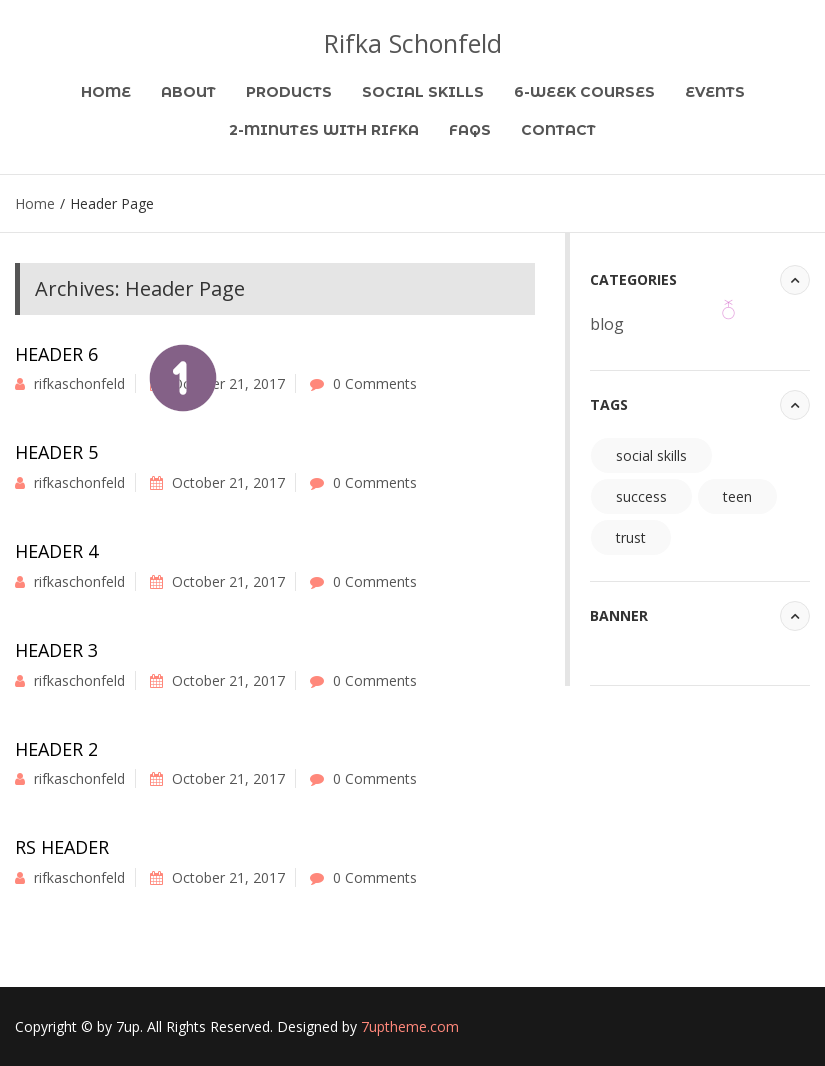  What do you see at coordinates (183, 378) in the screenshot?
I see `indicates the first step in a sequence or process` at bounding box center [183, 378].